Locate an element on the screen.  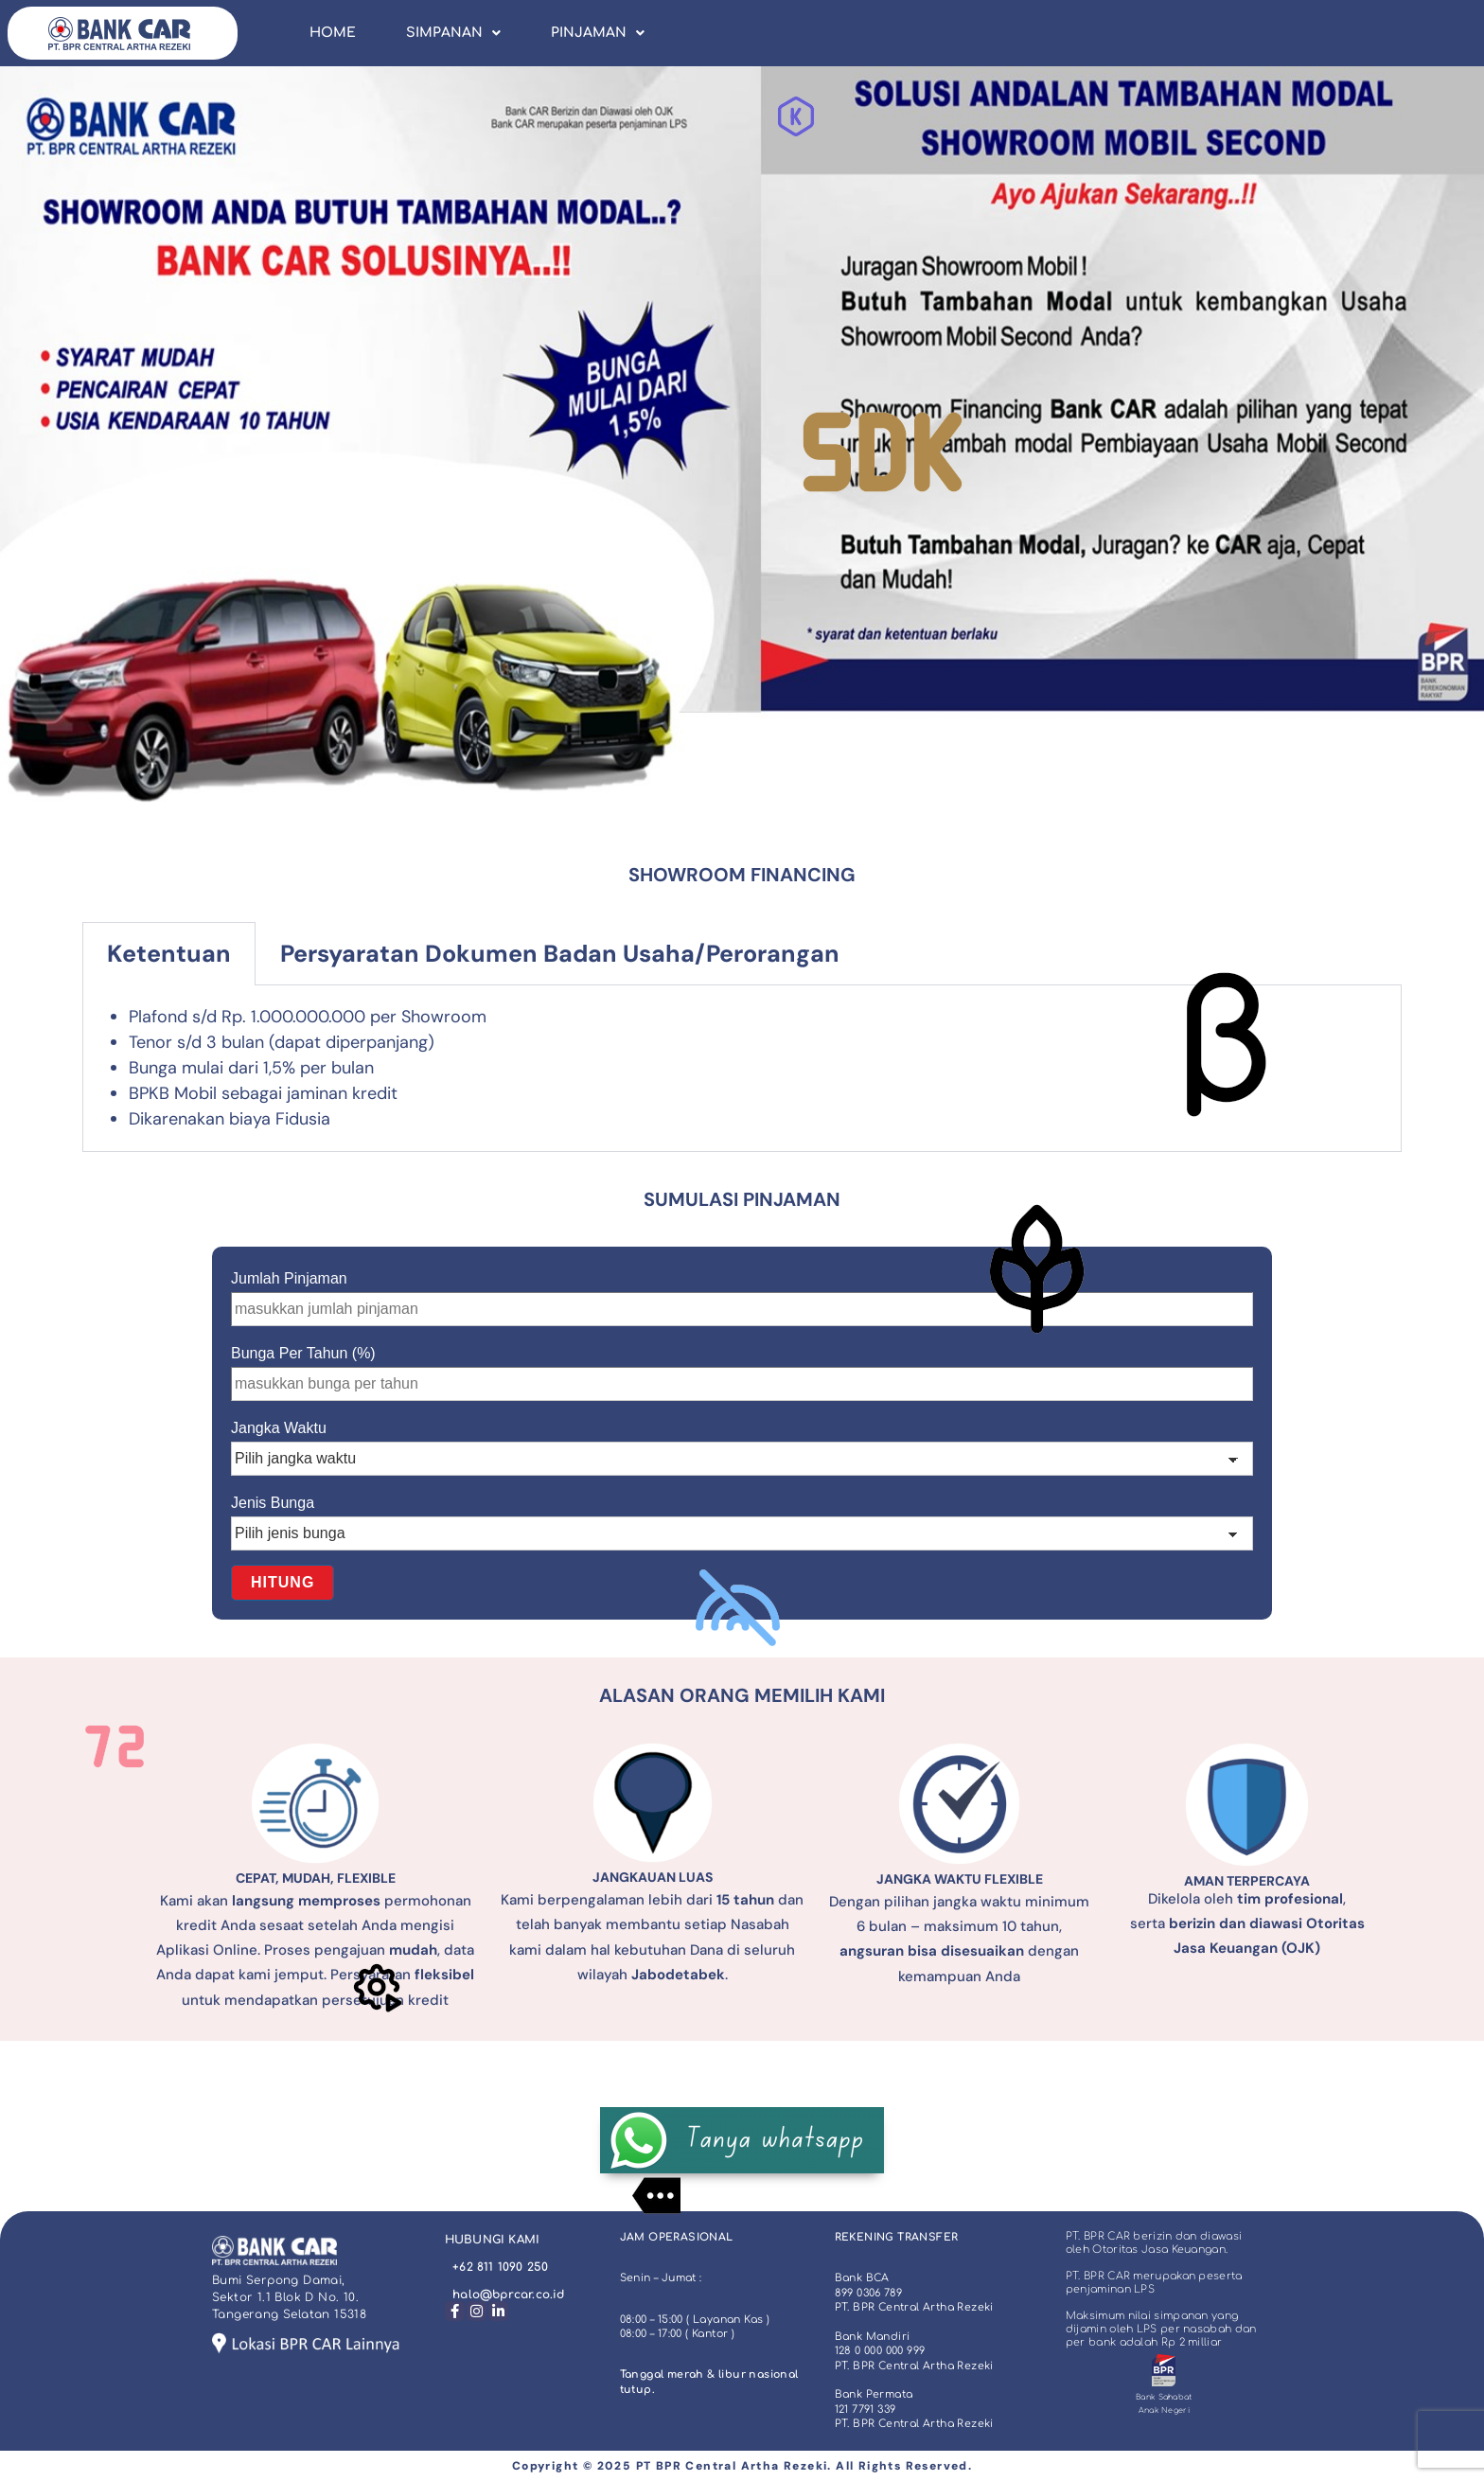
indicates a feature in beta testing phase is located at coordinates (1223, 1037).